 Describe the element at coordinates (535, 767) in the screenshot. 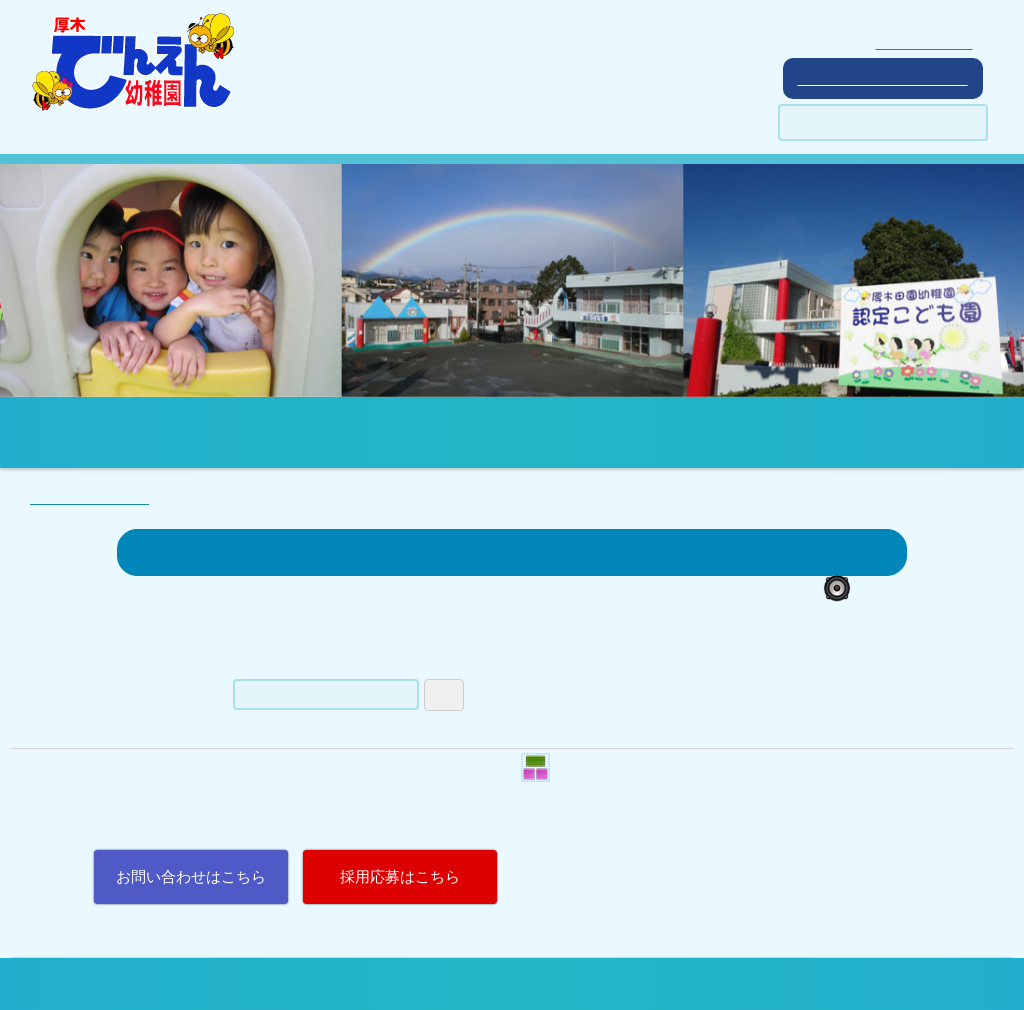

I see `select all items in the current view` at that location.